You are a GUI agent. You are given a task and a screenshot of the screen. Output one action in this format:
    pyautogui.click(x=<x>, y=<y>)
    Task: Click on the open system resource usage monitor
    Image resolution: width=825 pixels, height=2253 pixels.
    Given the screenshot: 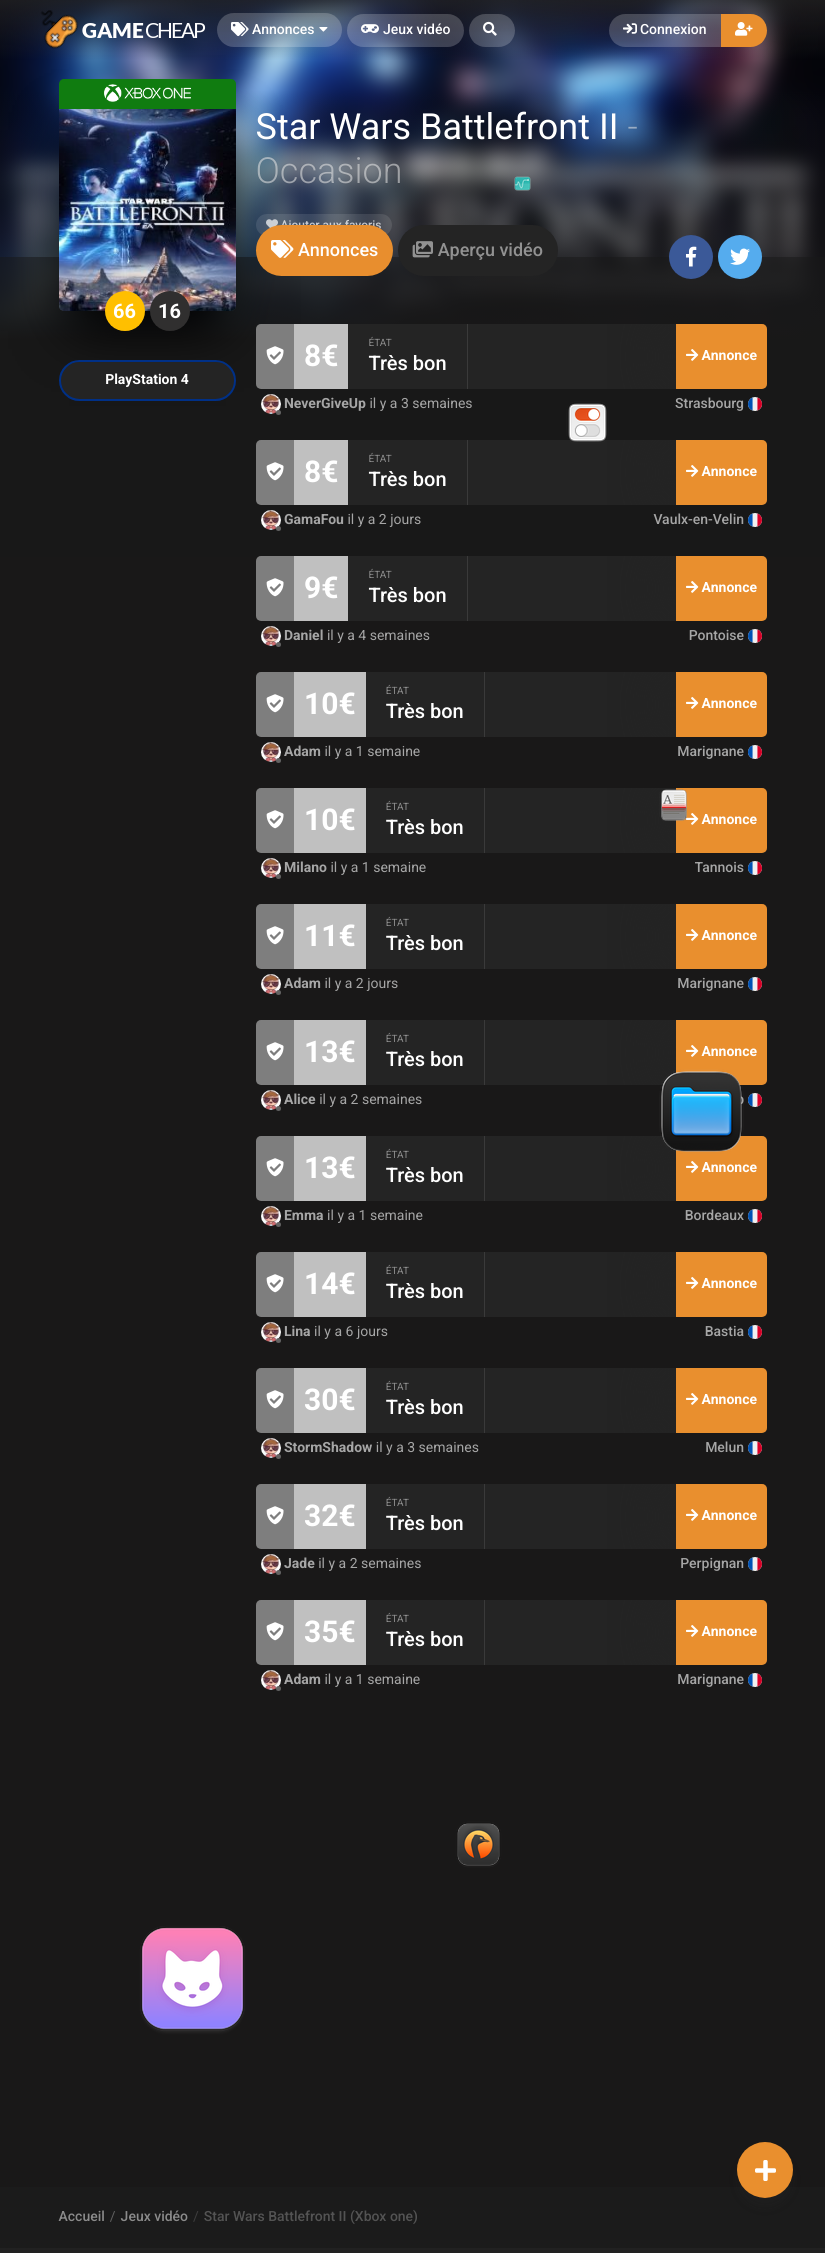 What is the action you would take?
    pyautogui.click(x=522, y=183)
    